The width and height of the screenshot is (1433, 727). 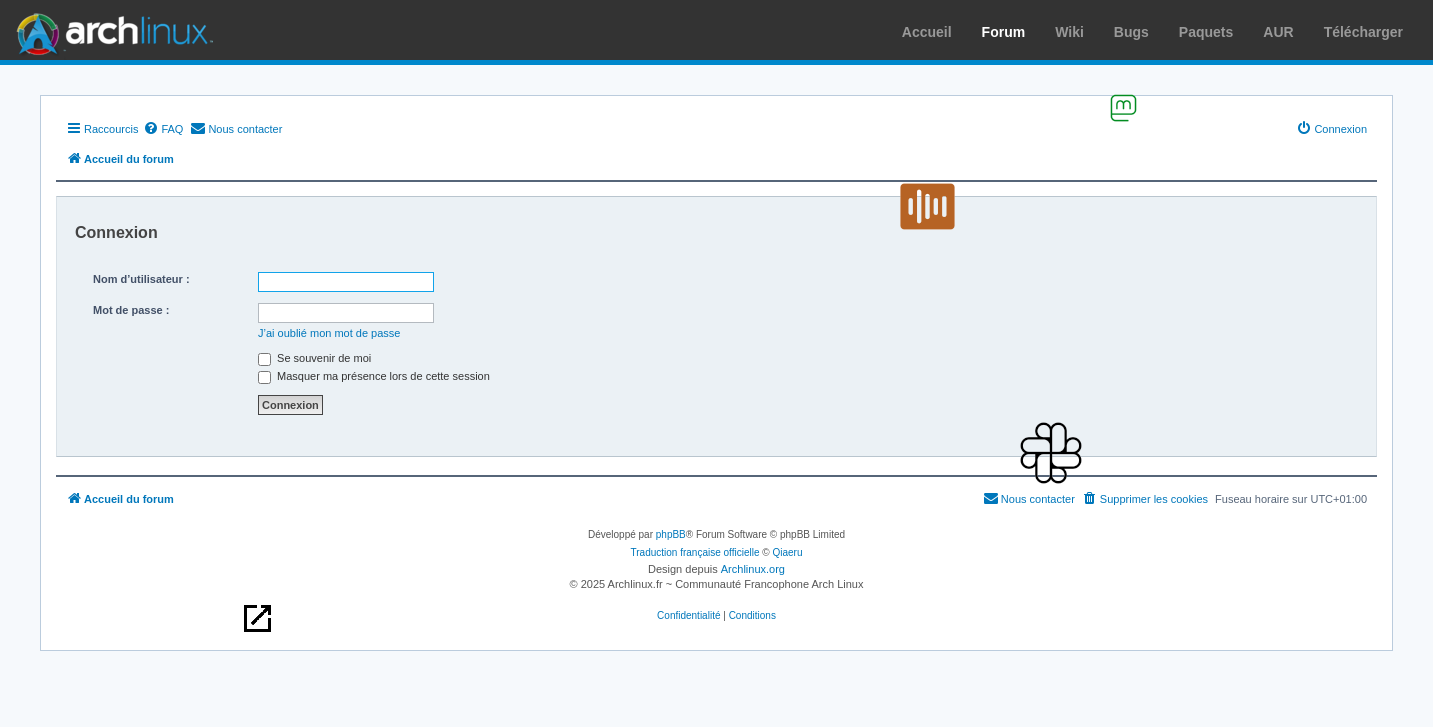 I want to click on open mastodon app, so click(x=1123, y=107).